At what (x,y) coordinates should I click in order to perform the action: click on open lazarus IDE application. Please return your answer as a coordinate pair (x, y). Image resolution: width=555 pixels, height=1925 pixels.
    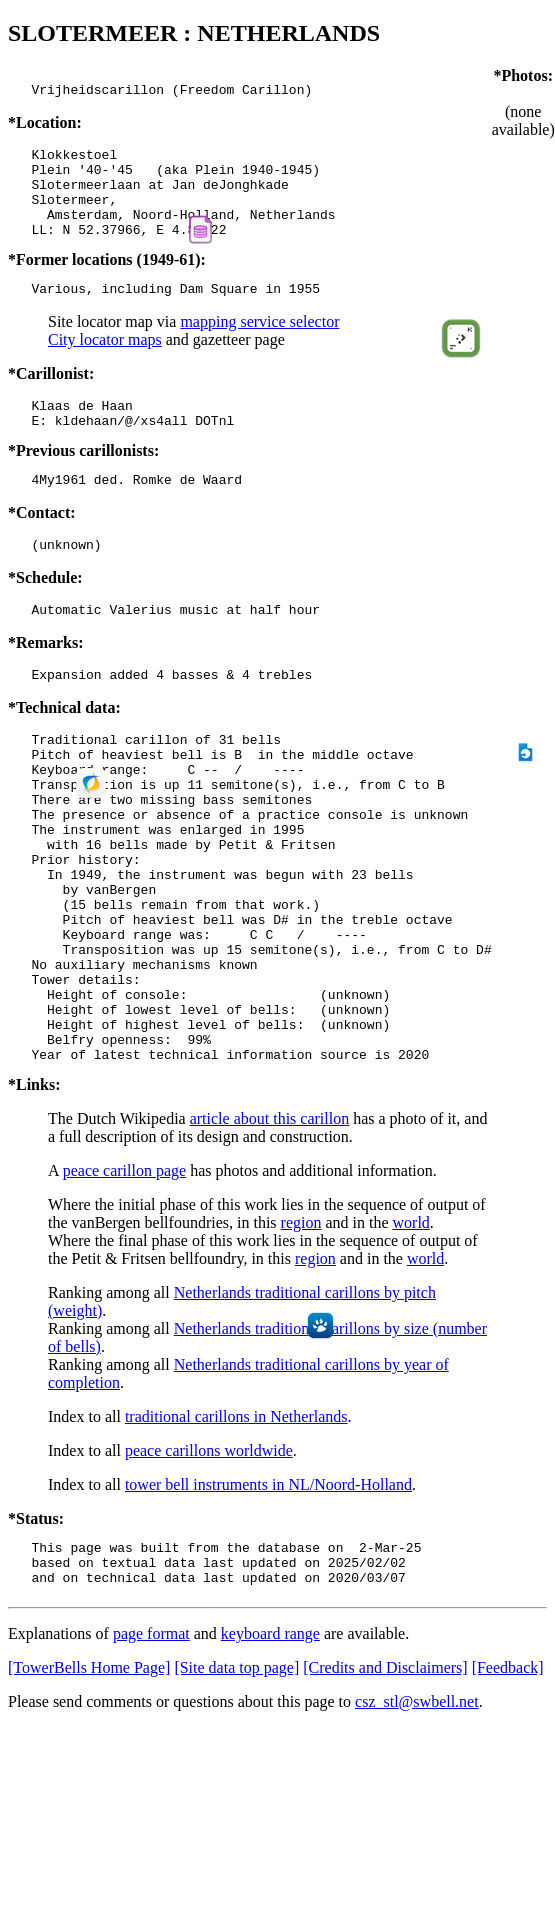
    Looking at the image, I should click on (320, 1325).